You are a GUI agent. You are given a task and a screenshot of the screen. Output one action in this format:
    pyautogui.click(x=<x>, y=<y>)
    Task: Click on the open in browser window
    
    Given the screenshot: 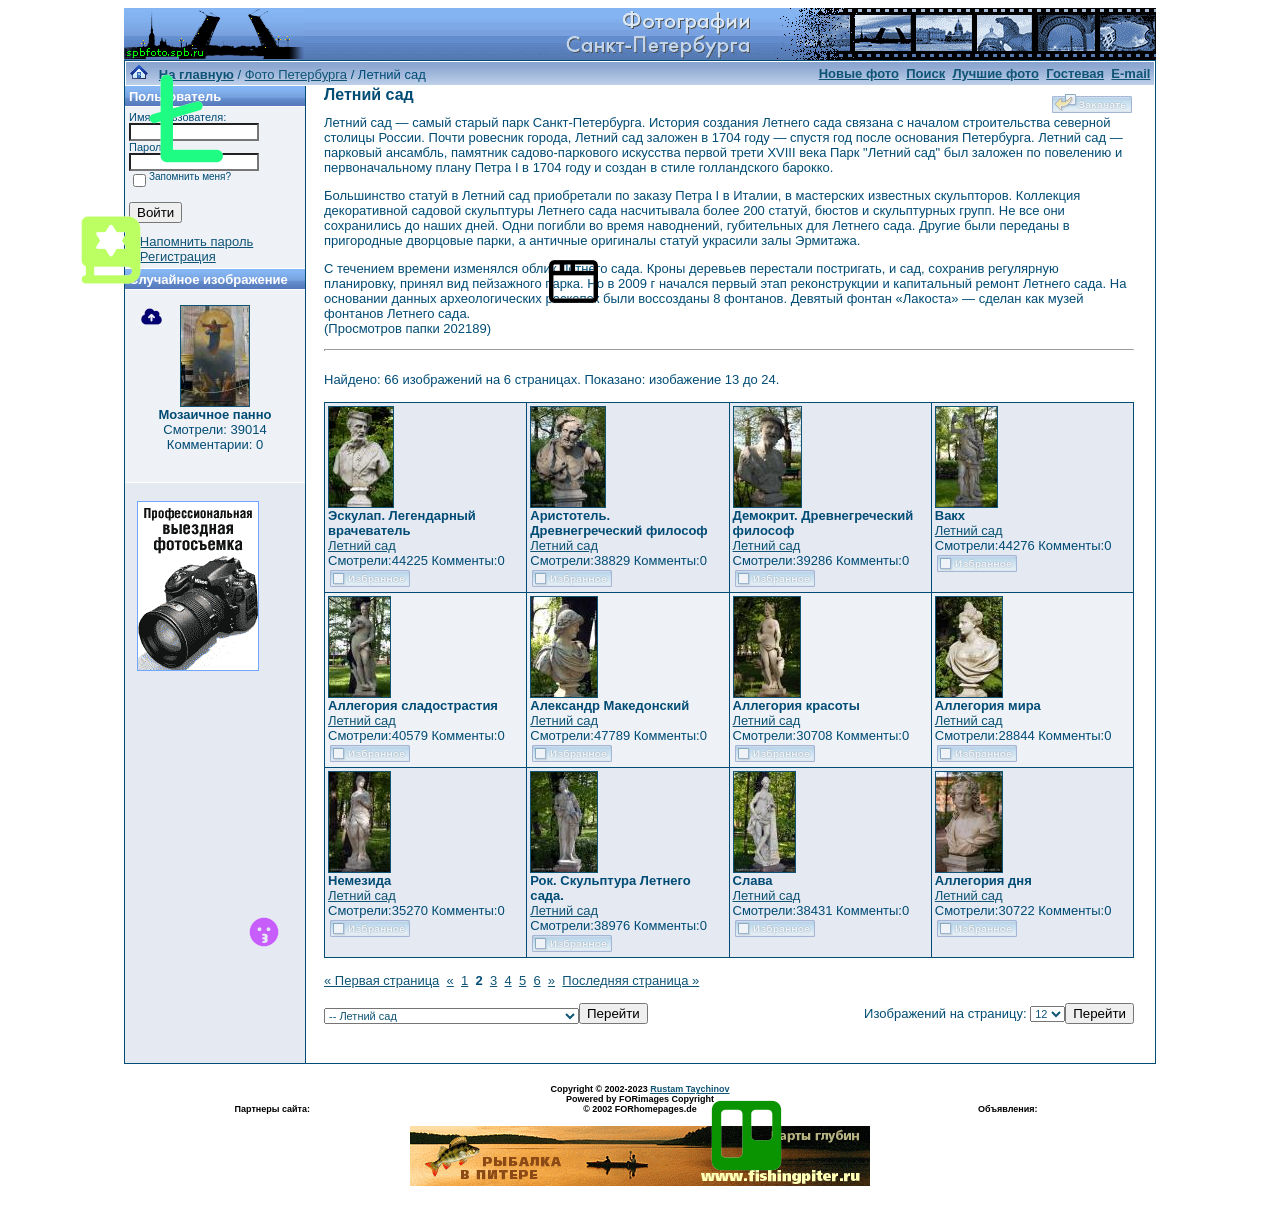 What is the action you would take?
    pyautogui.click(x=573, y=281)
    